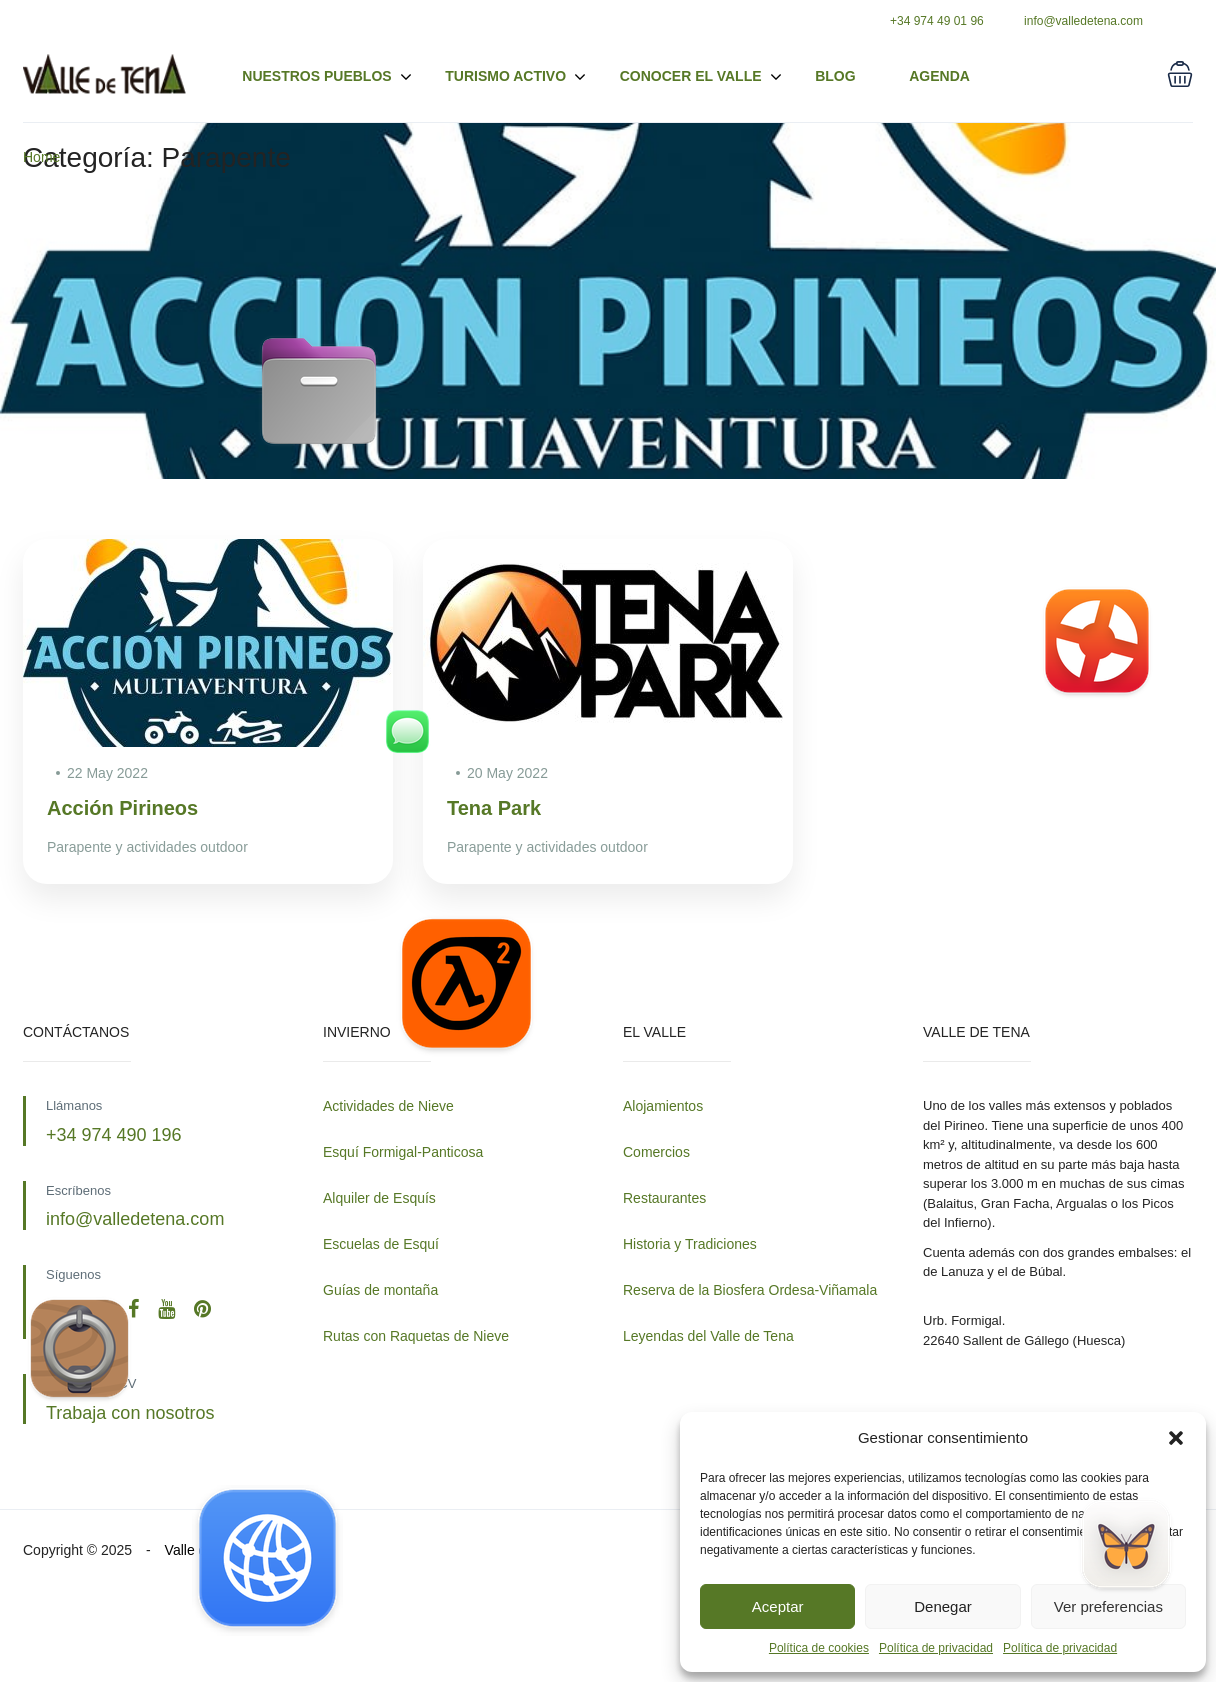 The height and width of the screenshot is (1682, 1216). What do you see at coordinates (1126, 1544) in the screenshot?
I see `open freemind mind-mapping application` at bounding box center [1126, 1544].